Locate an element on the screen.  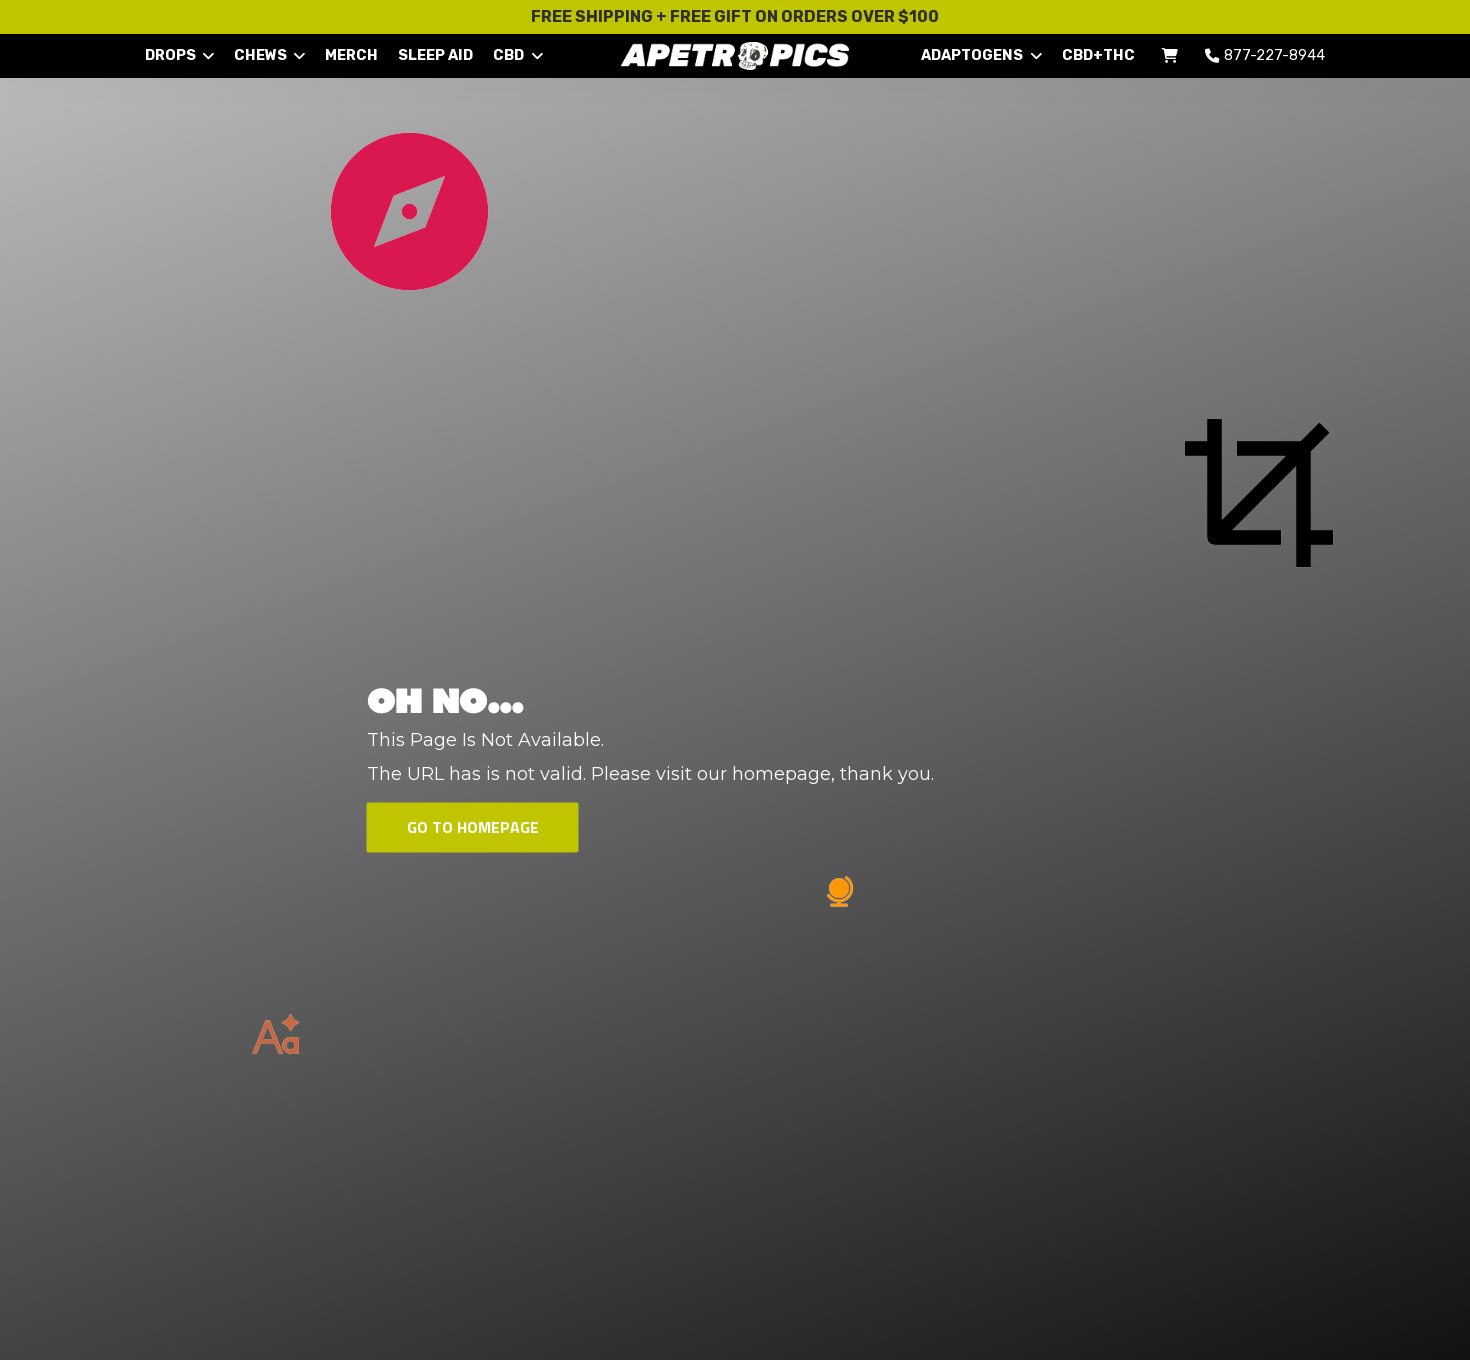
switch to global or international settings is located at coordinates (839, 891).